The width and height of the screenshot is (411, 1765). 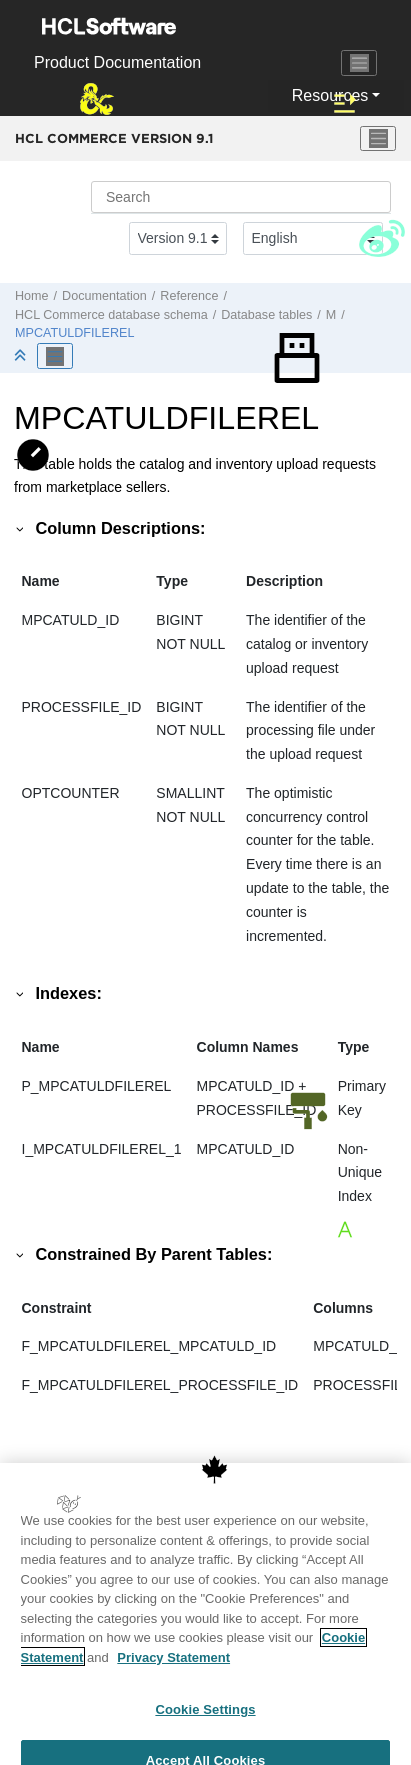 I want to click on open Weibo app, so click(x=382, y=239).